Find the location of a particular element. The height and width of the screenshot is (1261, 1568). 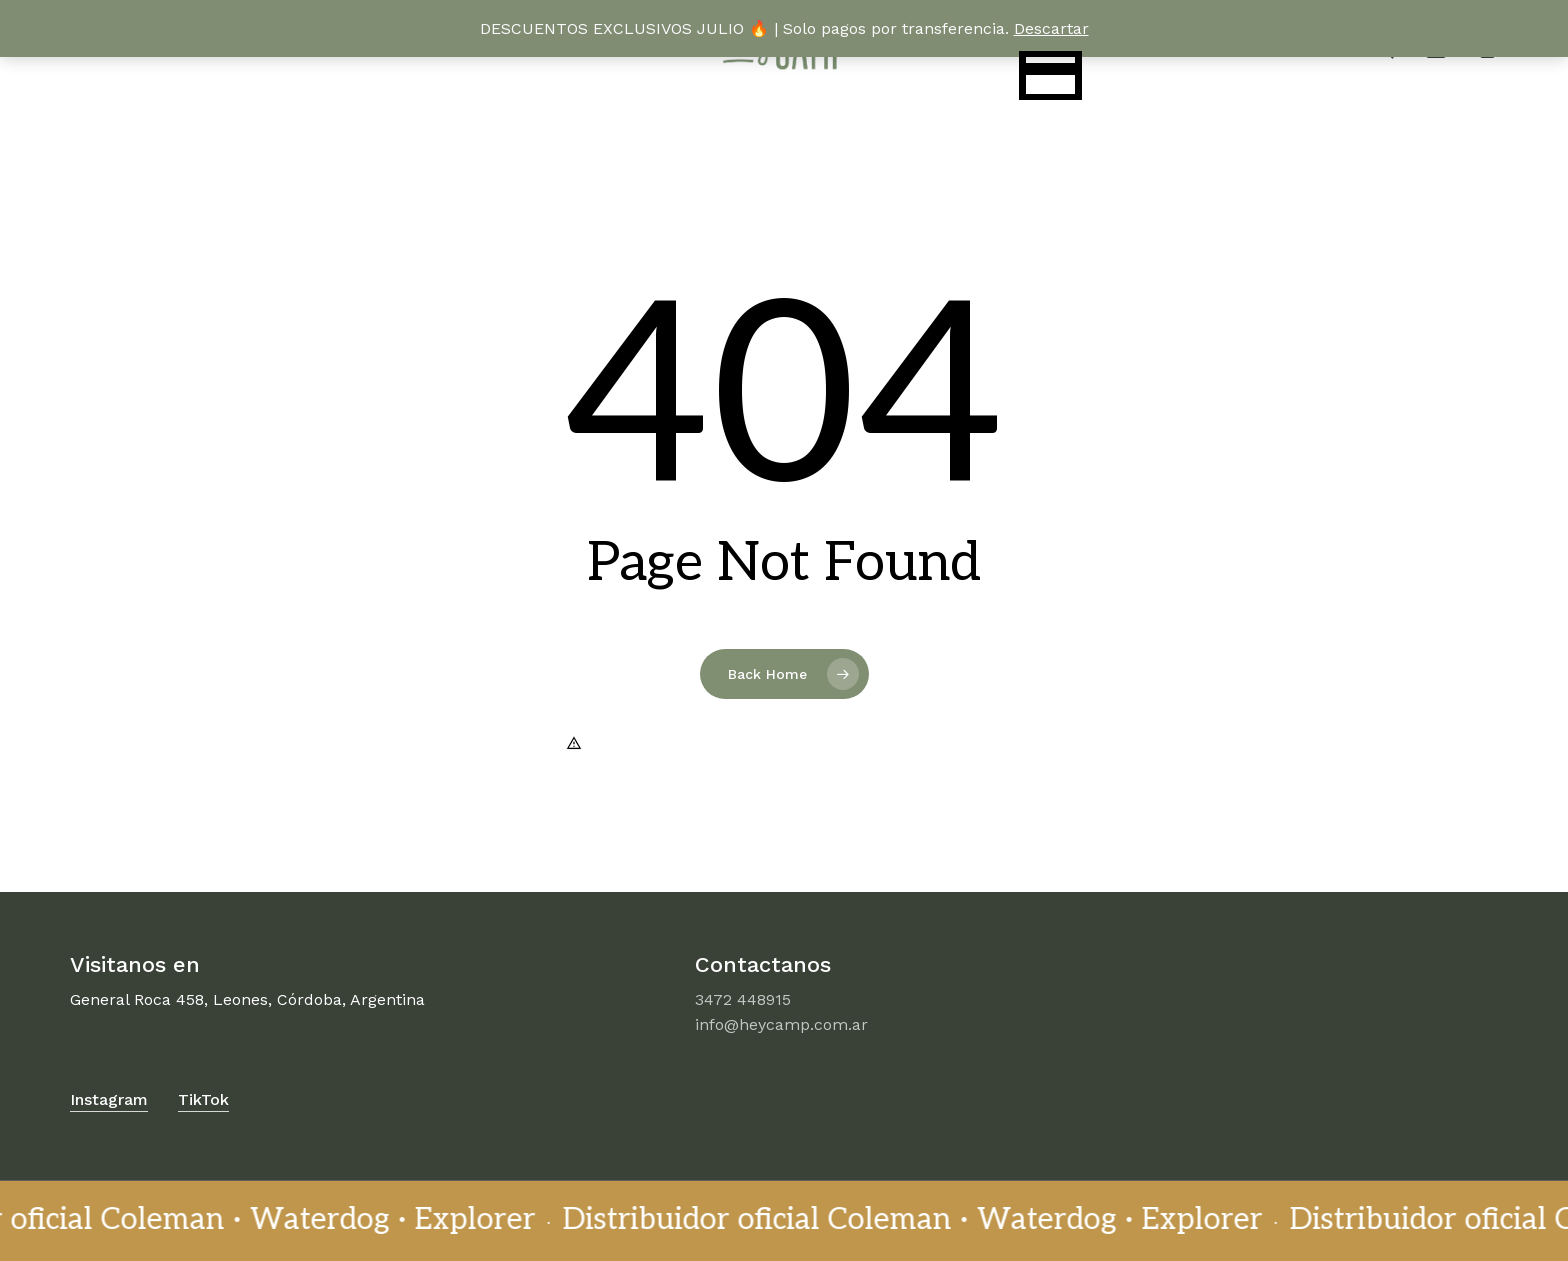

access payment methods is located at coordinates (1050, 75).